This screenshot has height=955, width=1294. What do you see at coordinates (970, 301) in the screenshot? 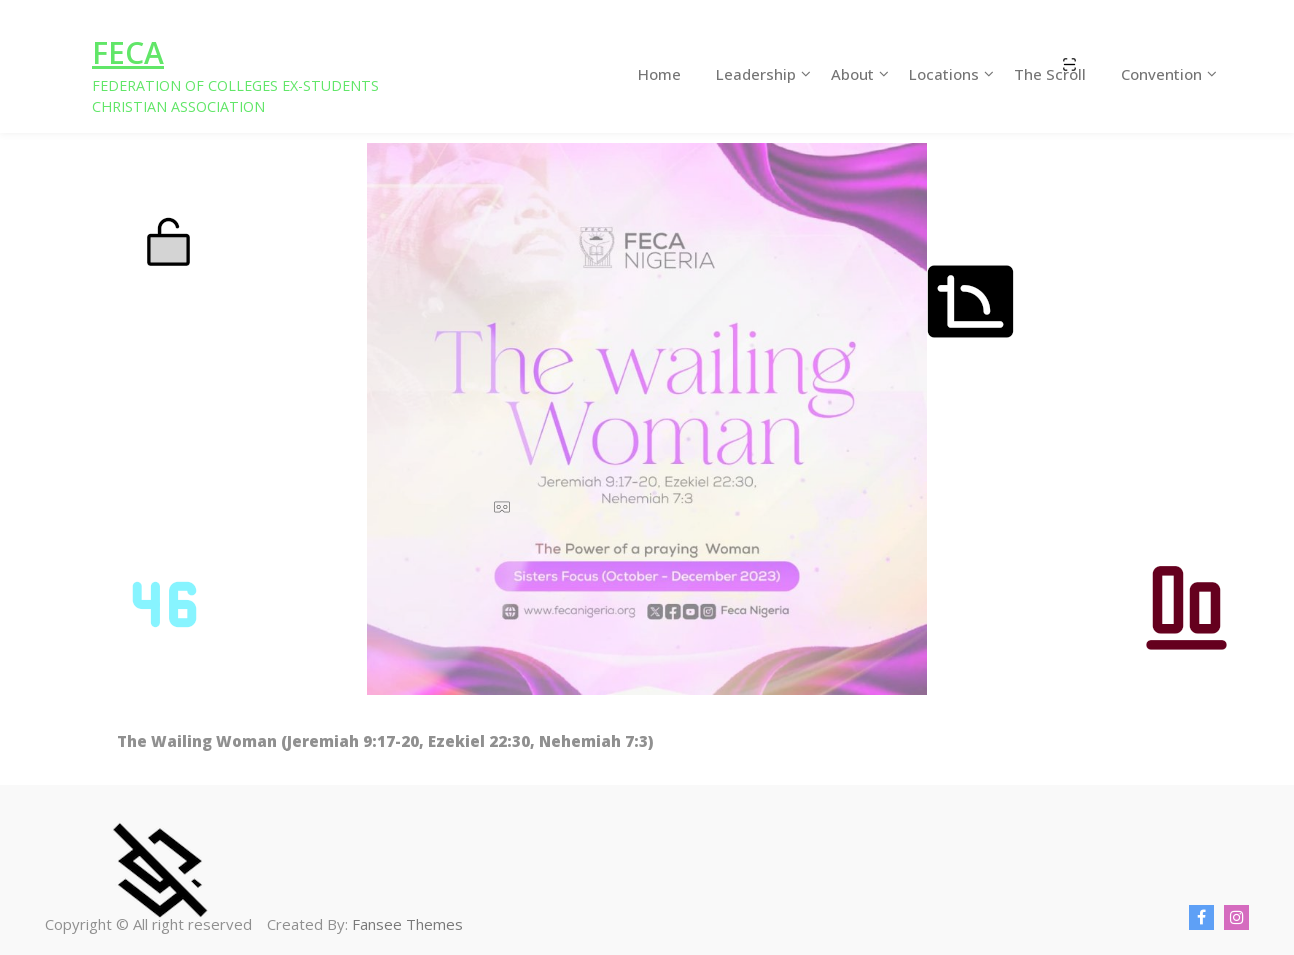
I see `measure or adjust an angle` at bounding box center [970, 301].